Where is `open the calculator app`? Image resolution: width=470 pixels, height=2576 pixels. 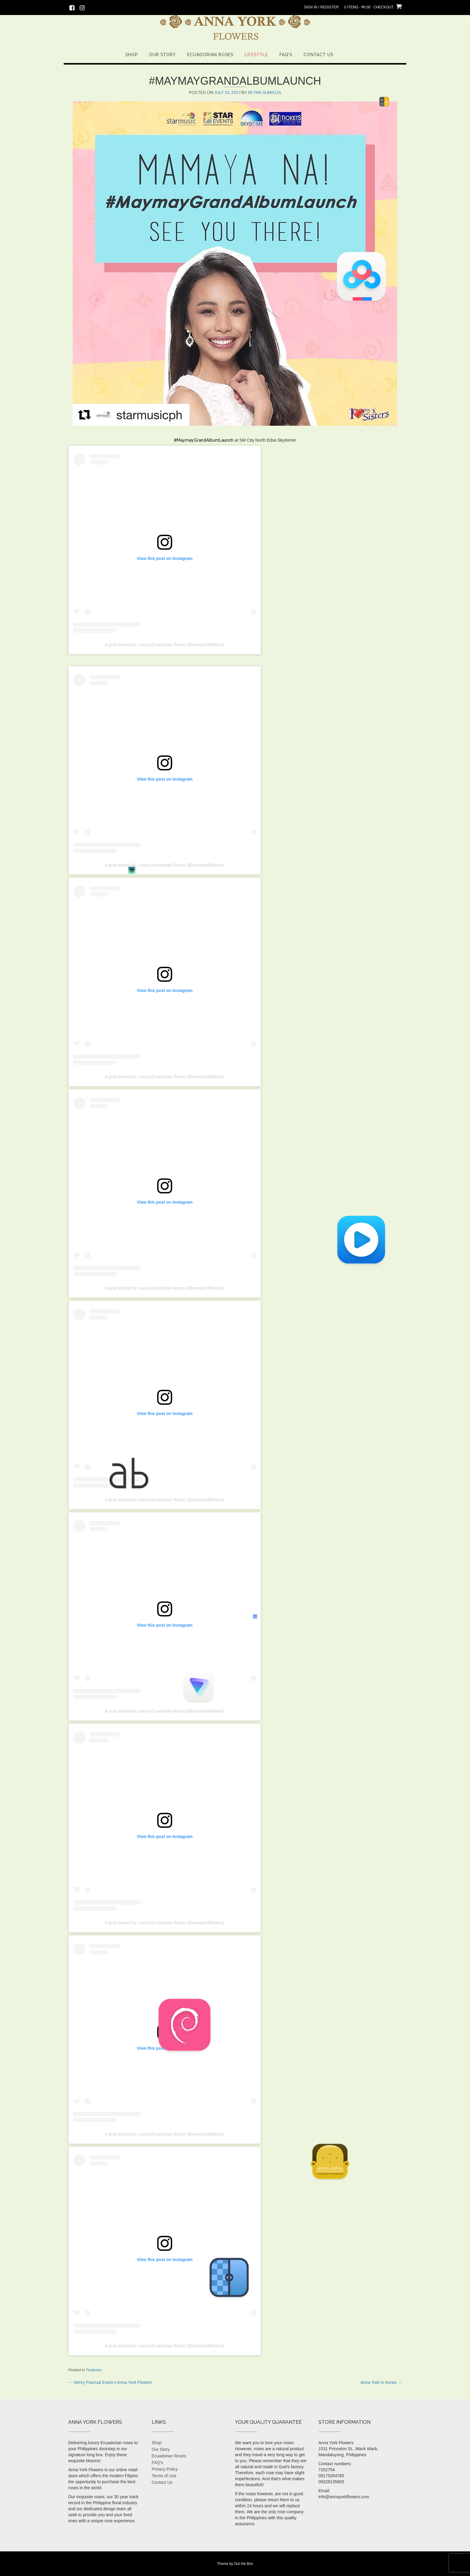 open the calculator app is located at coordinates (384, 101).